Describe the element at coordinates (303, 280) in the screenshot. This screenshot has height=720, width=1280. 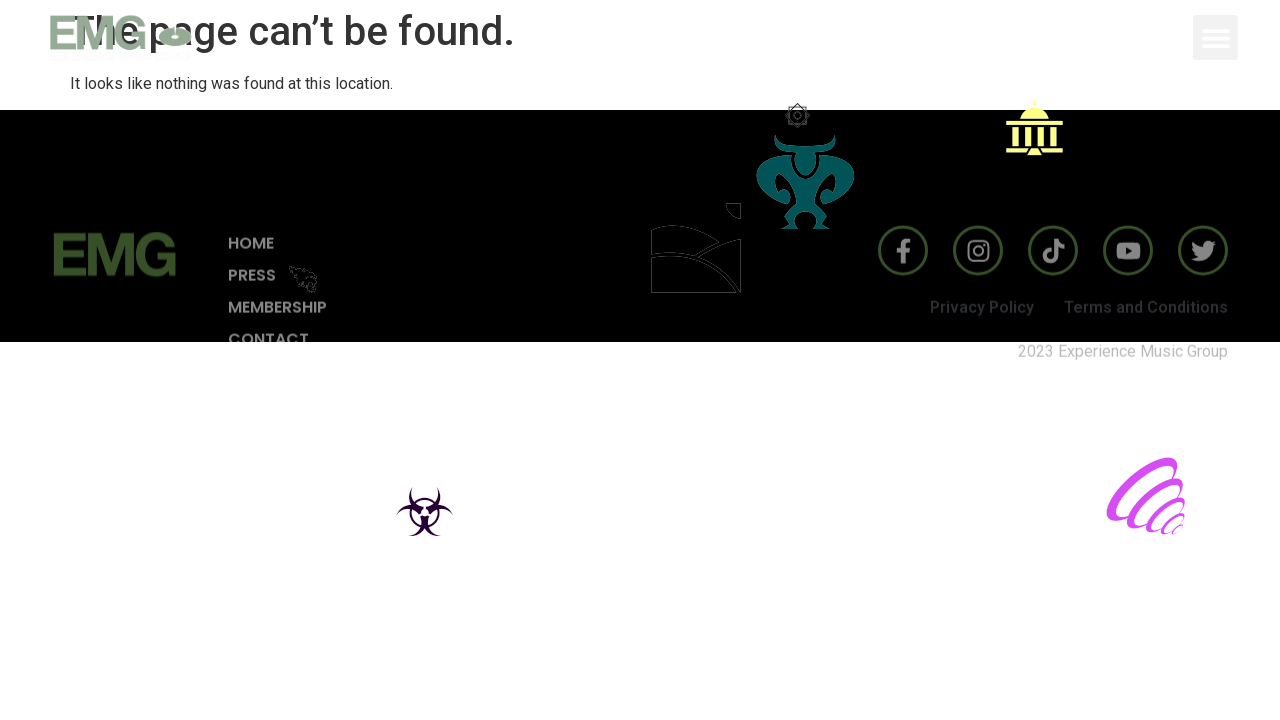
I see `indicates a critical hit or instant kill ability` at that location.